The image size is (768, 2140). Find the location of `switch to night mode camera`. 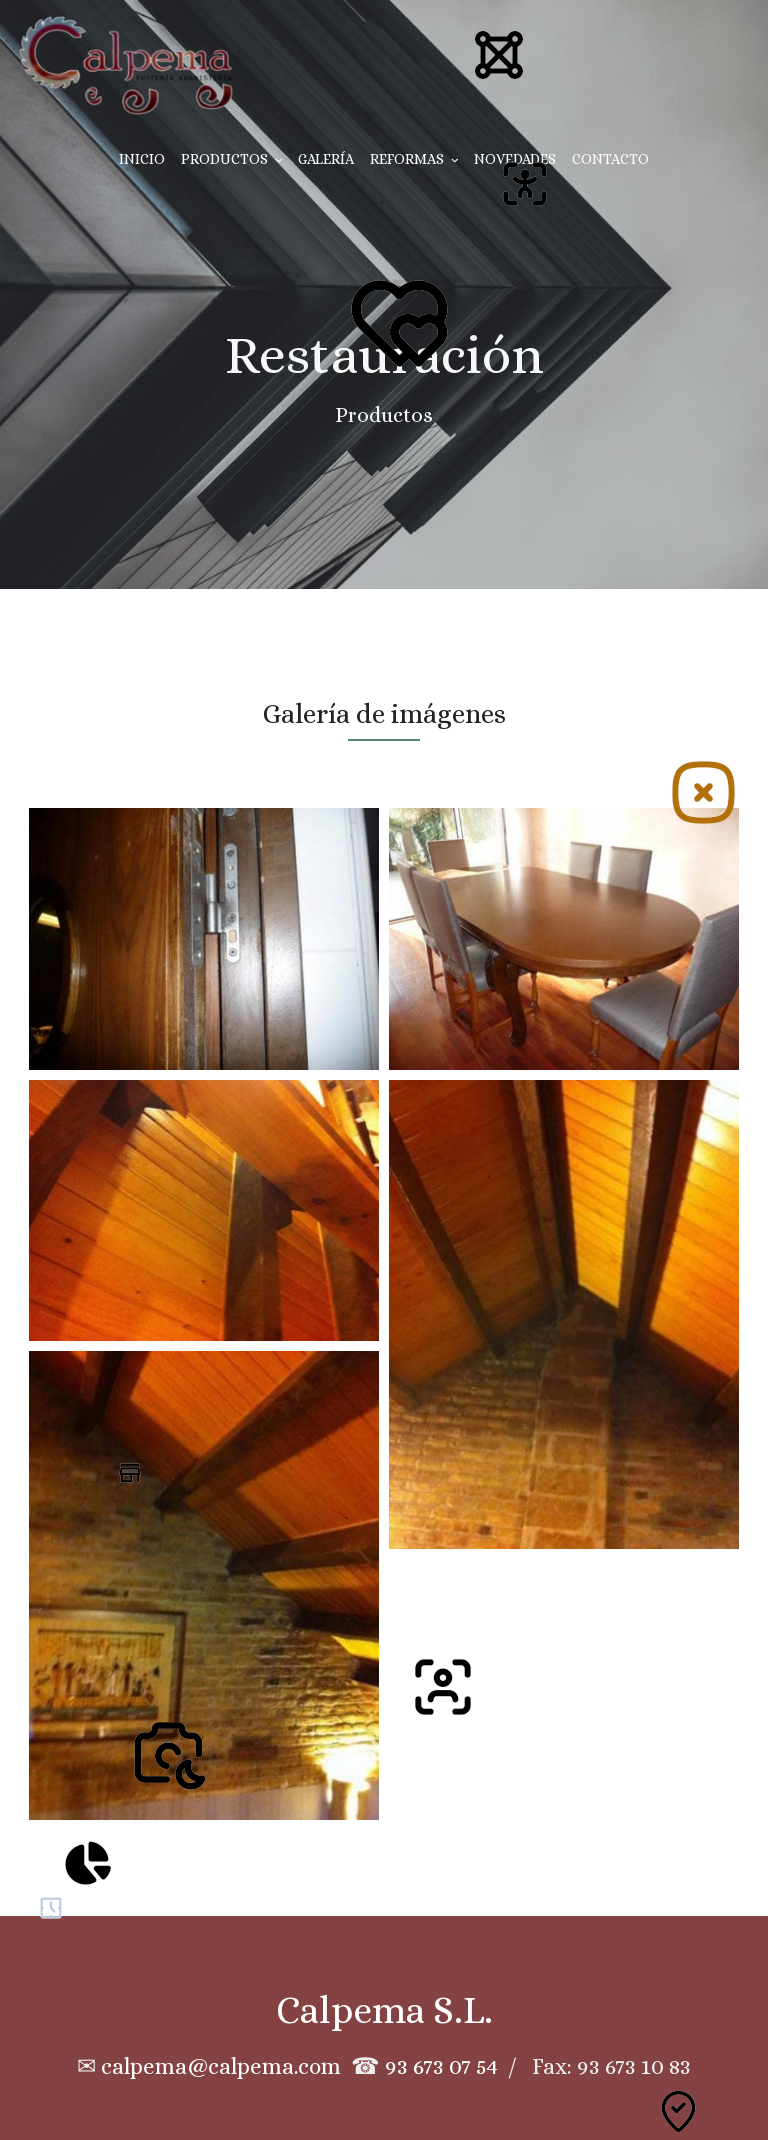

switch to night mode camera is located at coordinates (168, 1752).